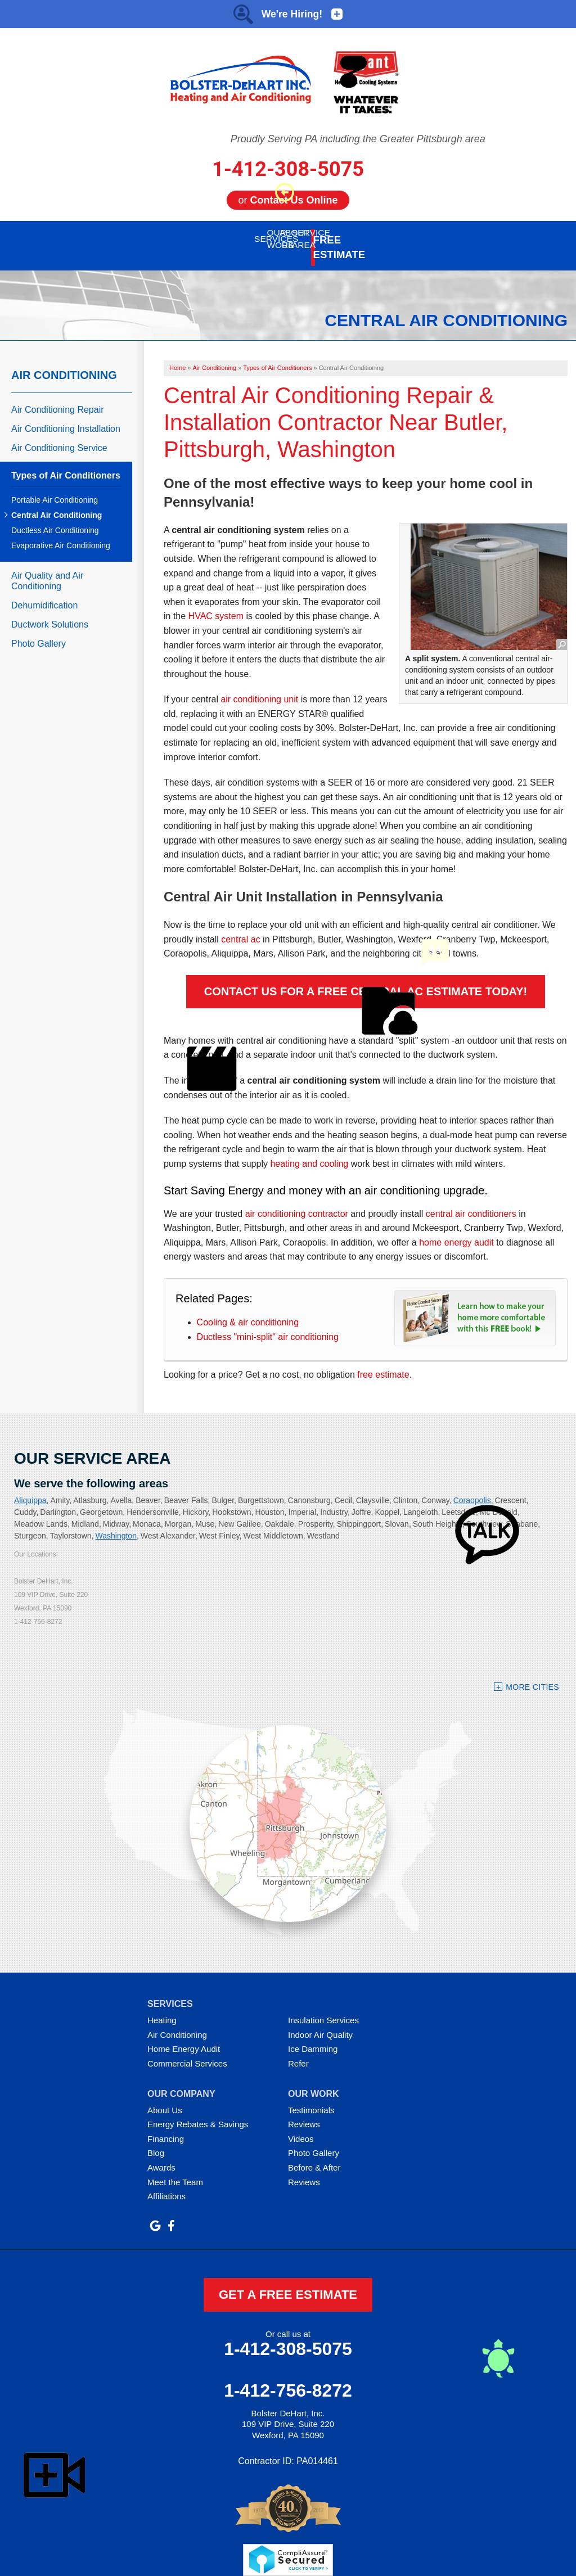  I want to click on open HTTPie API client, so click(353, 71).